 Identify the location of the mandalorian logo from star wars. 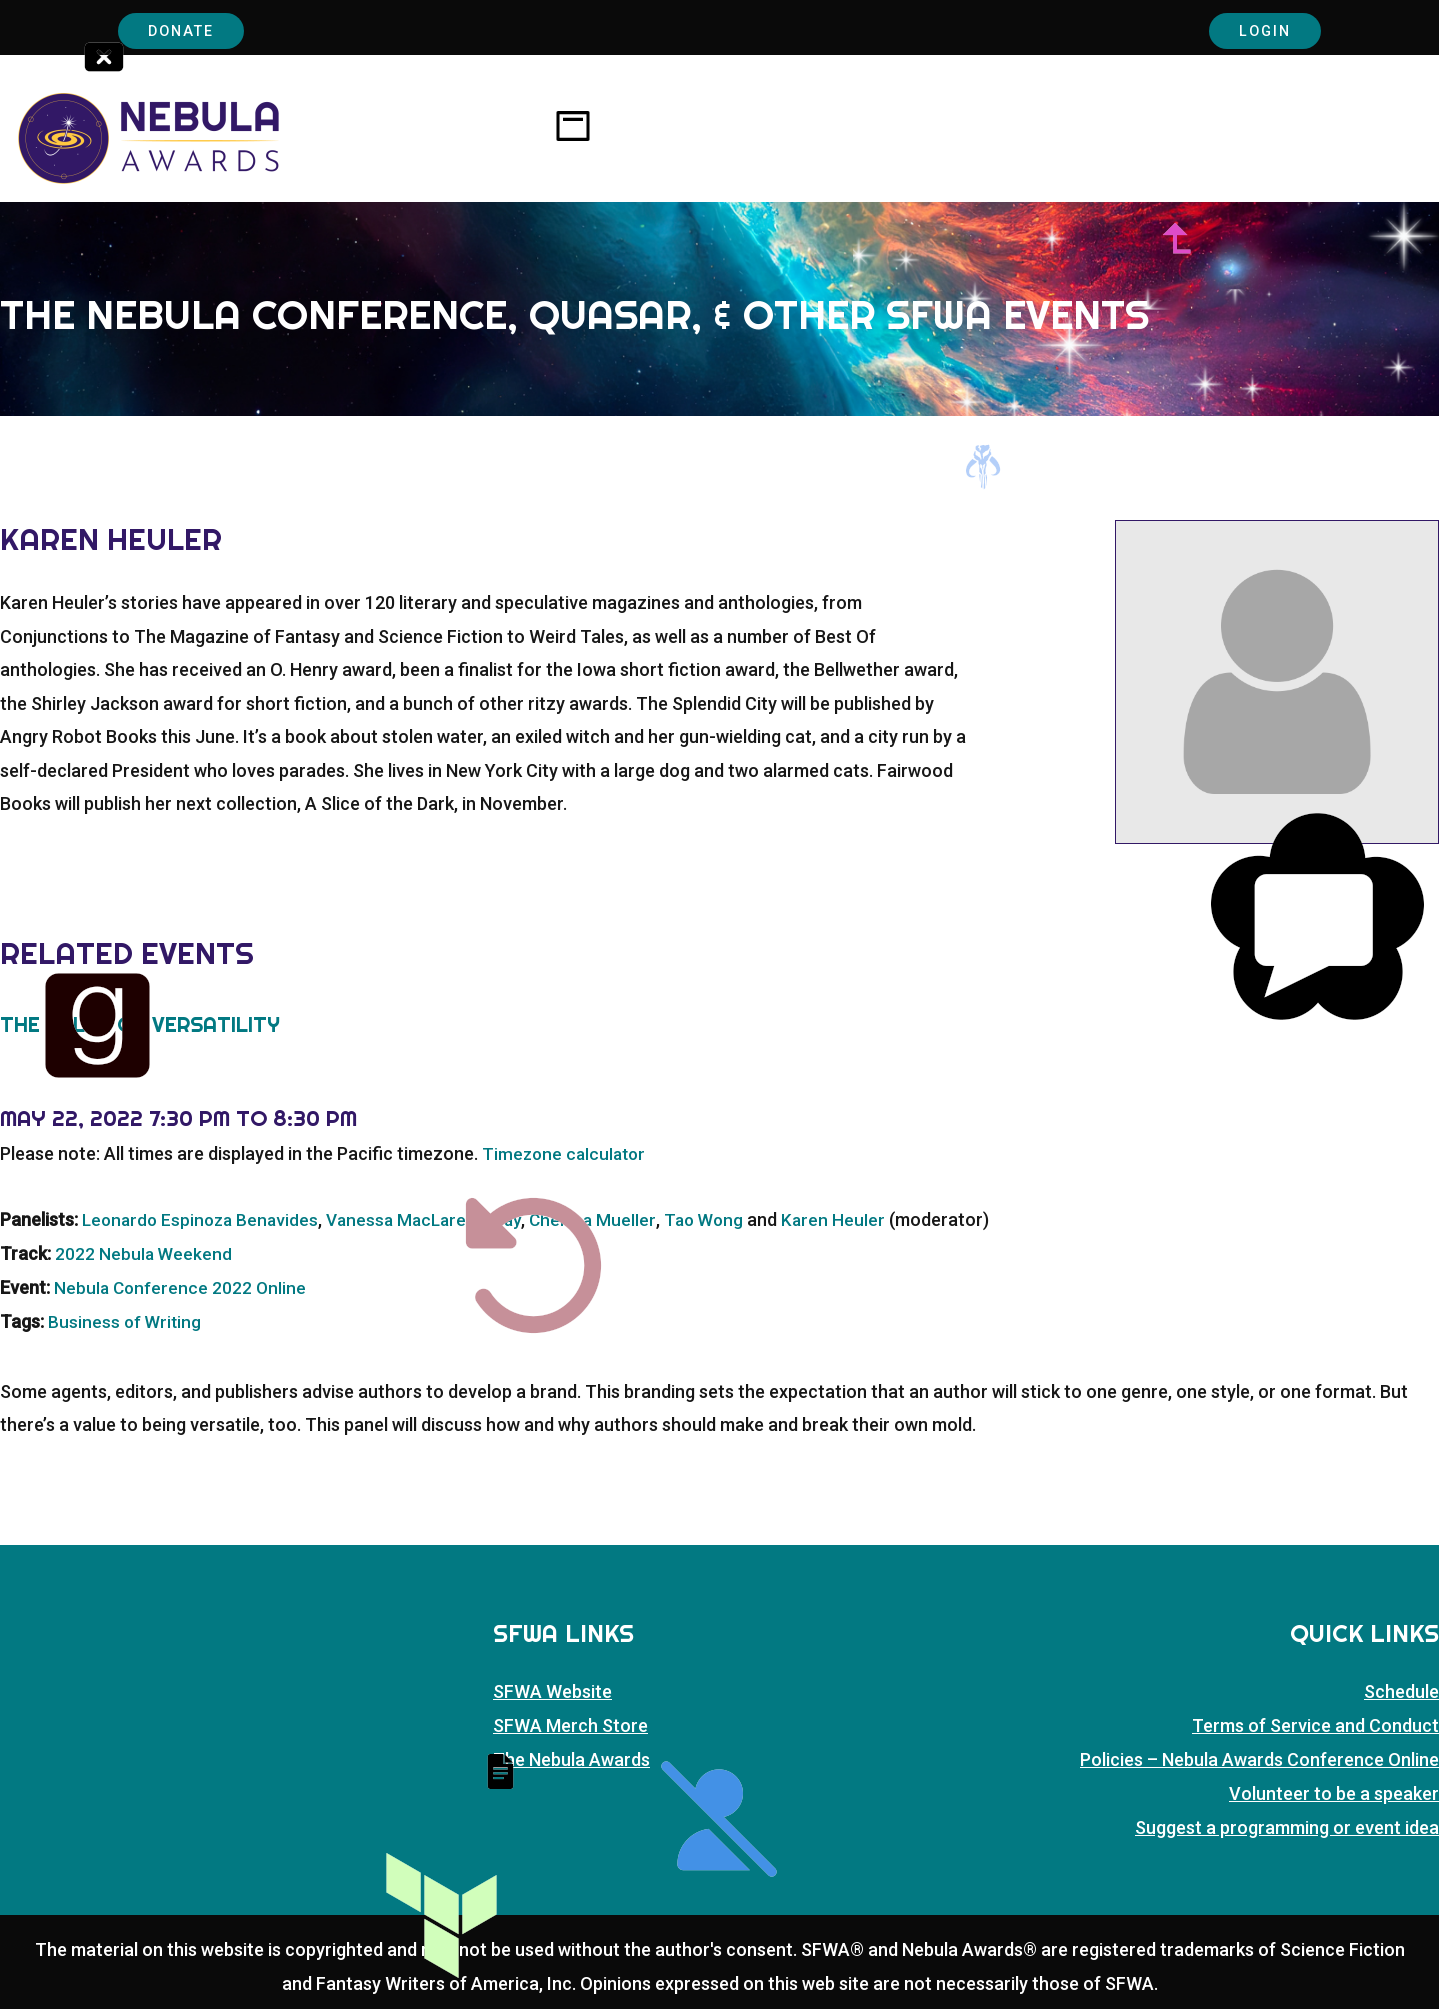
(983, 467).